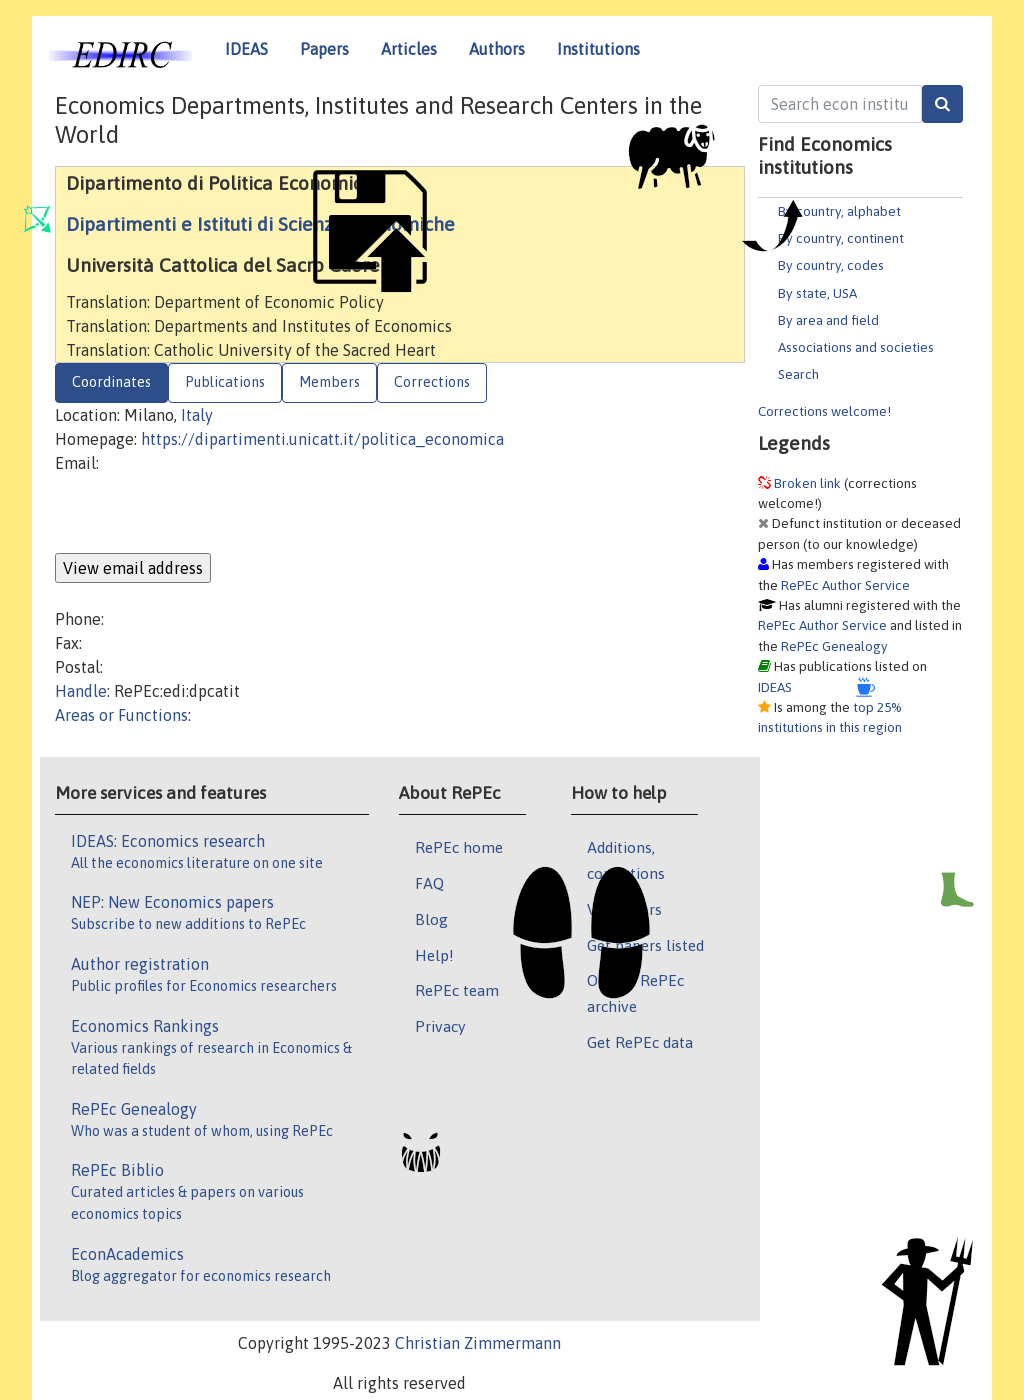 Image resolution: width=1024 pixels, height=1400 pixels. I want to click on indicates a villain or enemy character, so click(420, 1152).